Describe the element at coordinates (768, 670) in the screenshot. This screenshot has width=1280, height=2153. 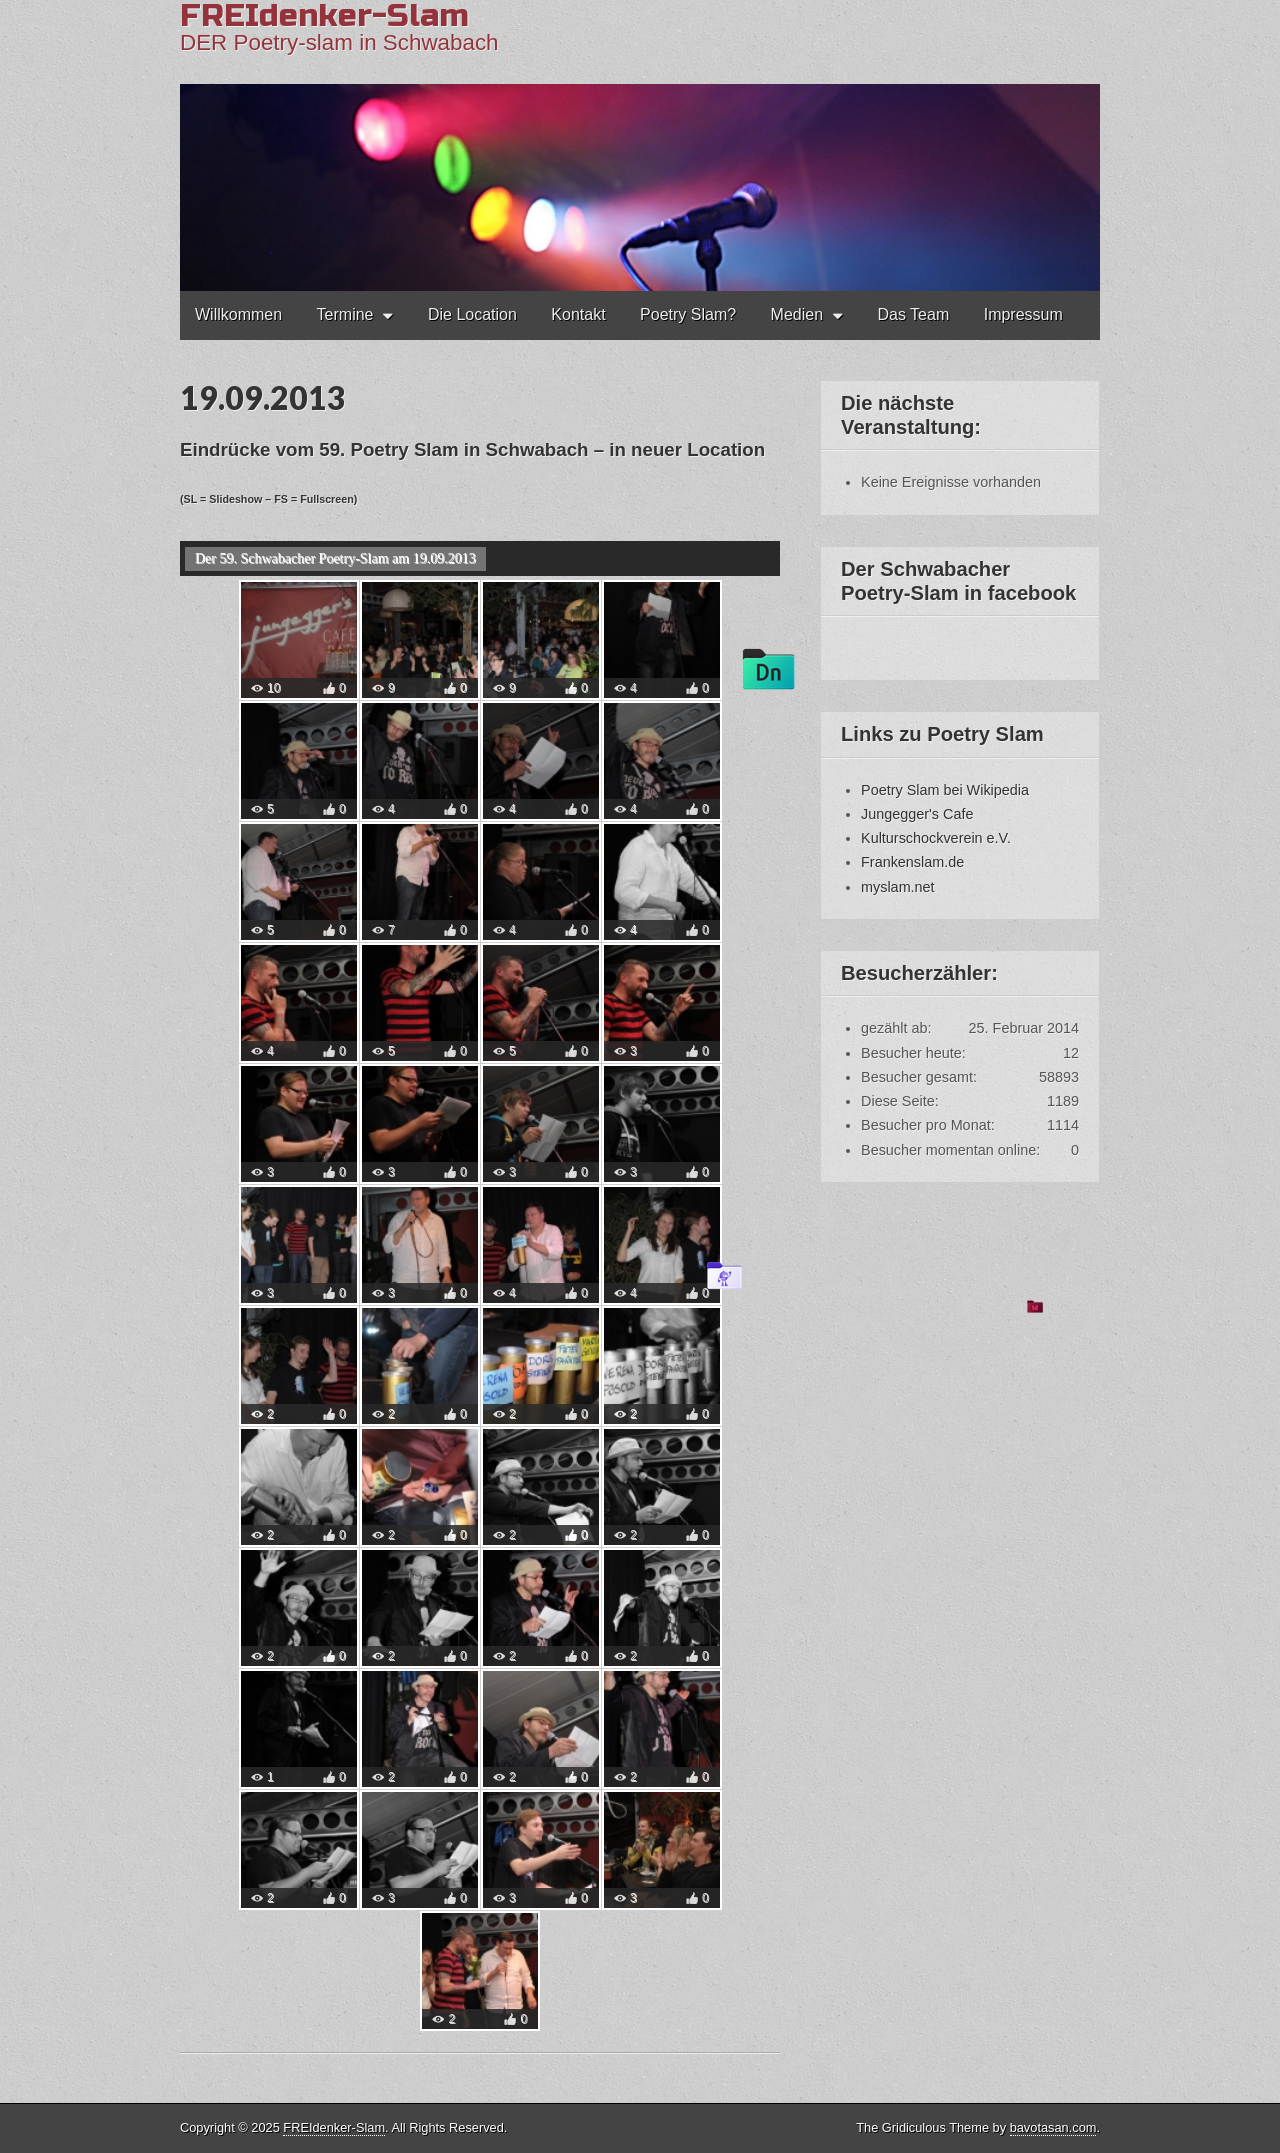
I see `open adobe dimension project files folder` at that location.